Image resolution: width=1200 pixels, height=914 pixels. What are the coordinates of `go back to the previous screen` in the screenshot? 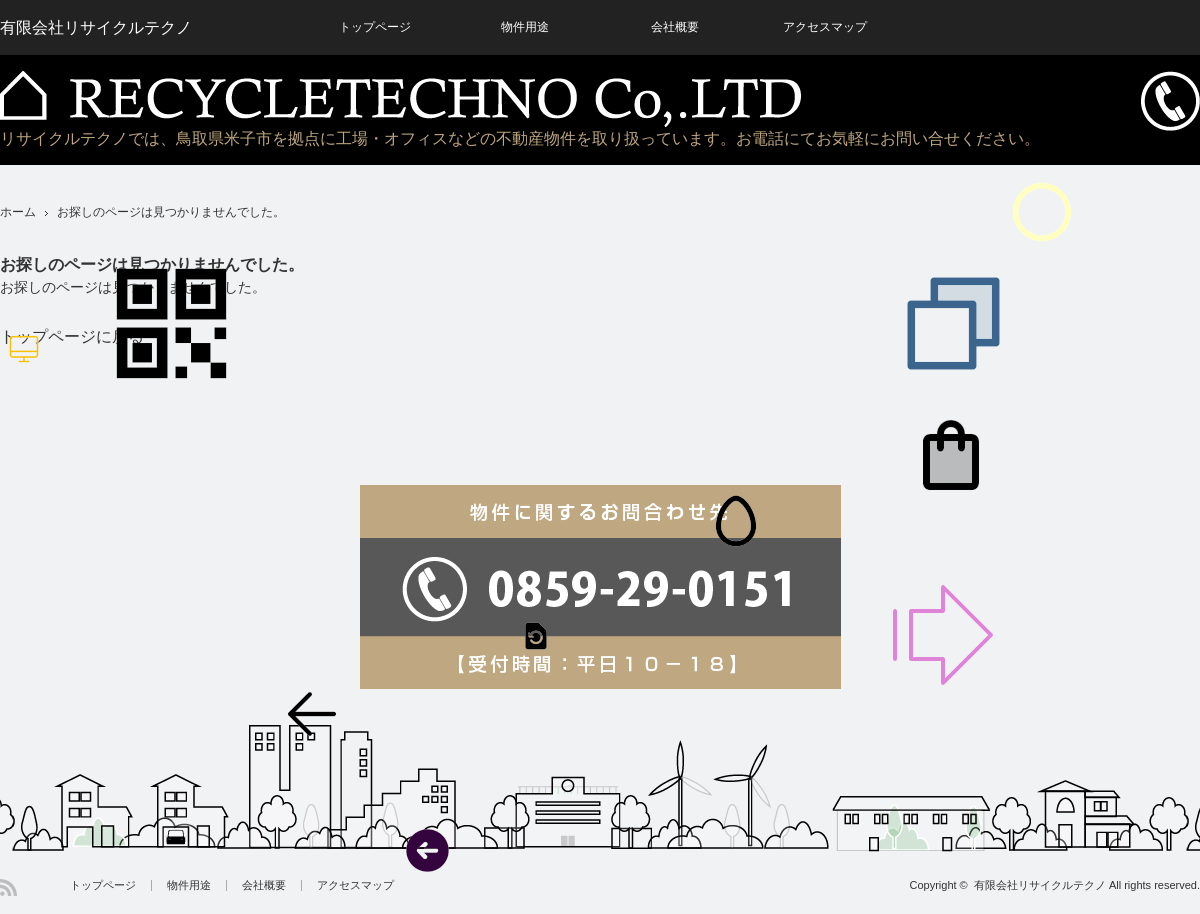 It's located at (312, 714).